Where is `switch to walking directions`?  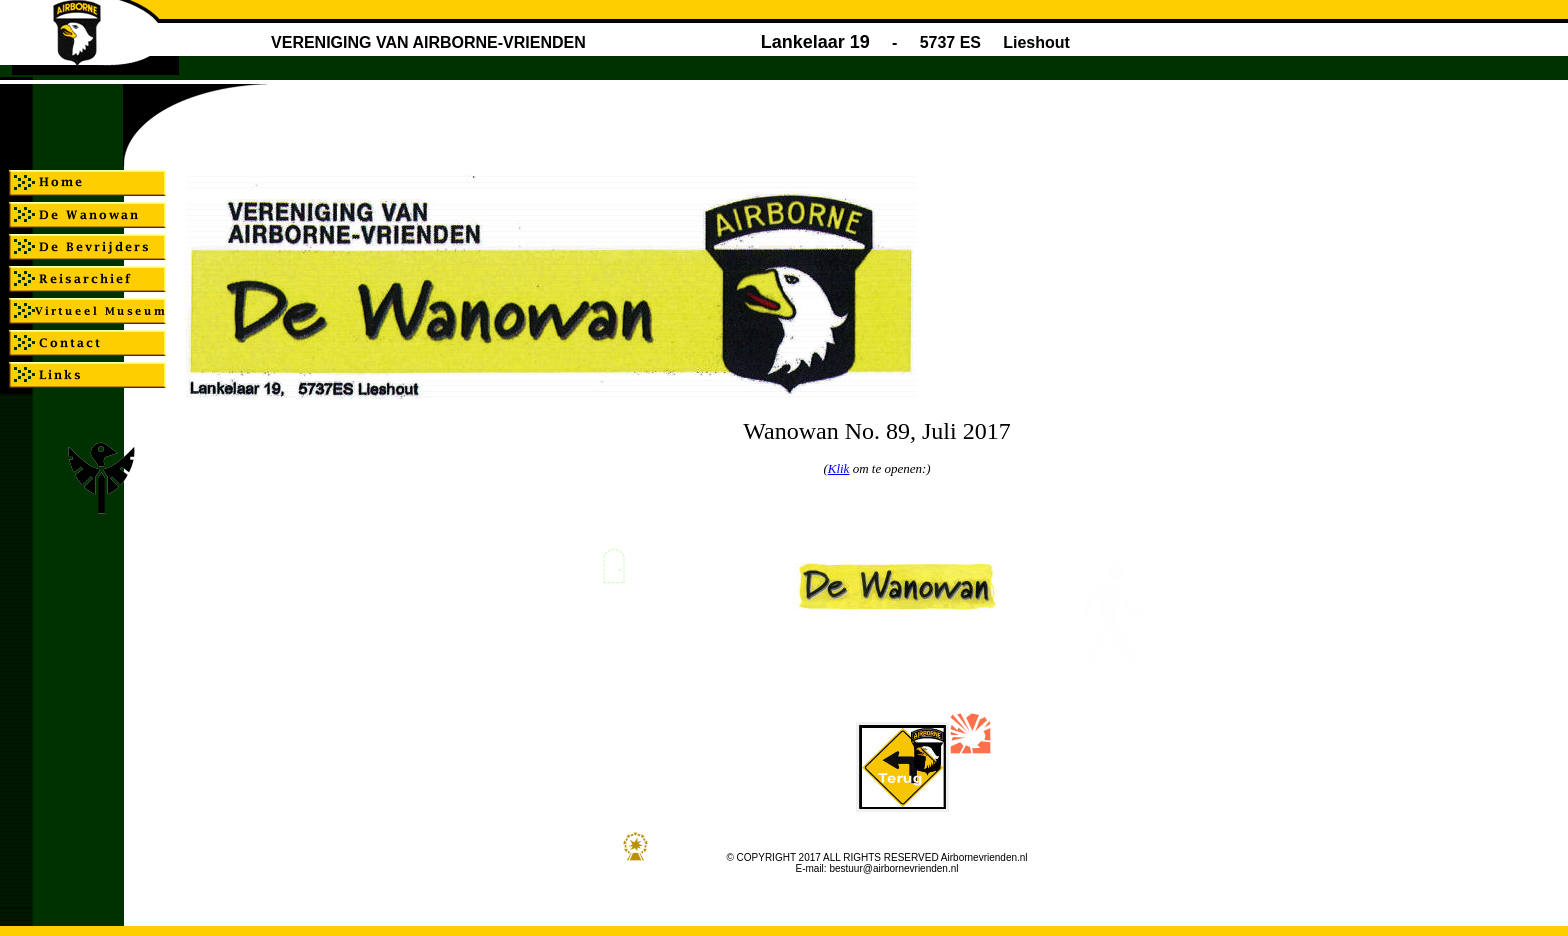
switch to walking directions is located at coordinates (1113, 611).